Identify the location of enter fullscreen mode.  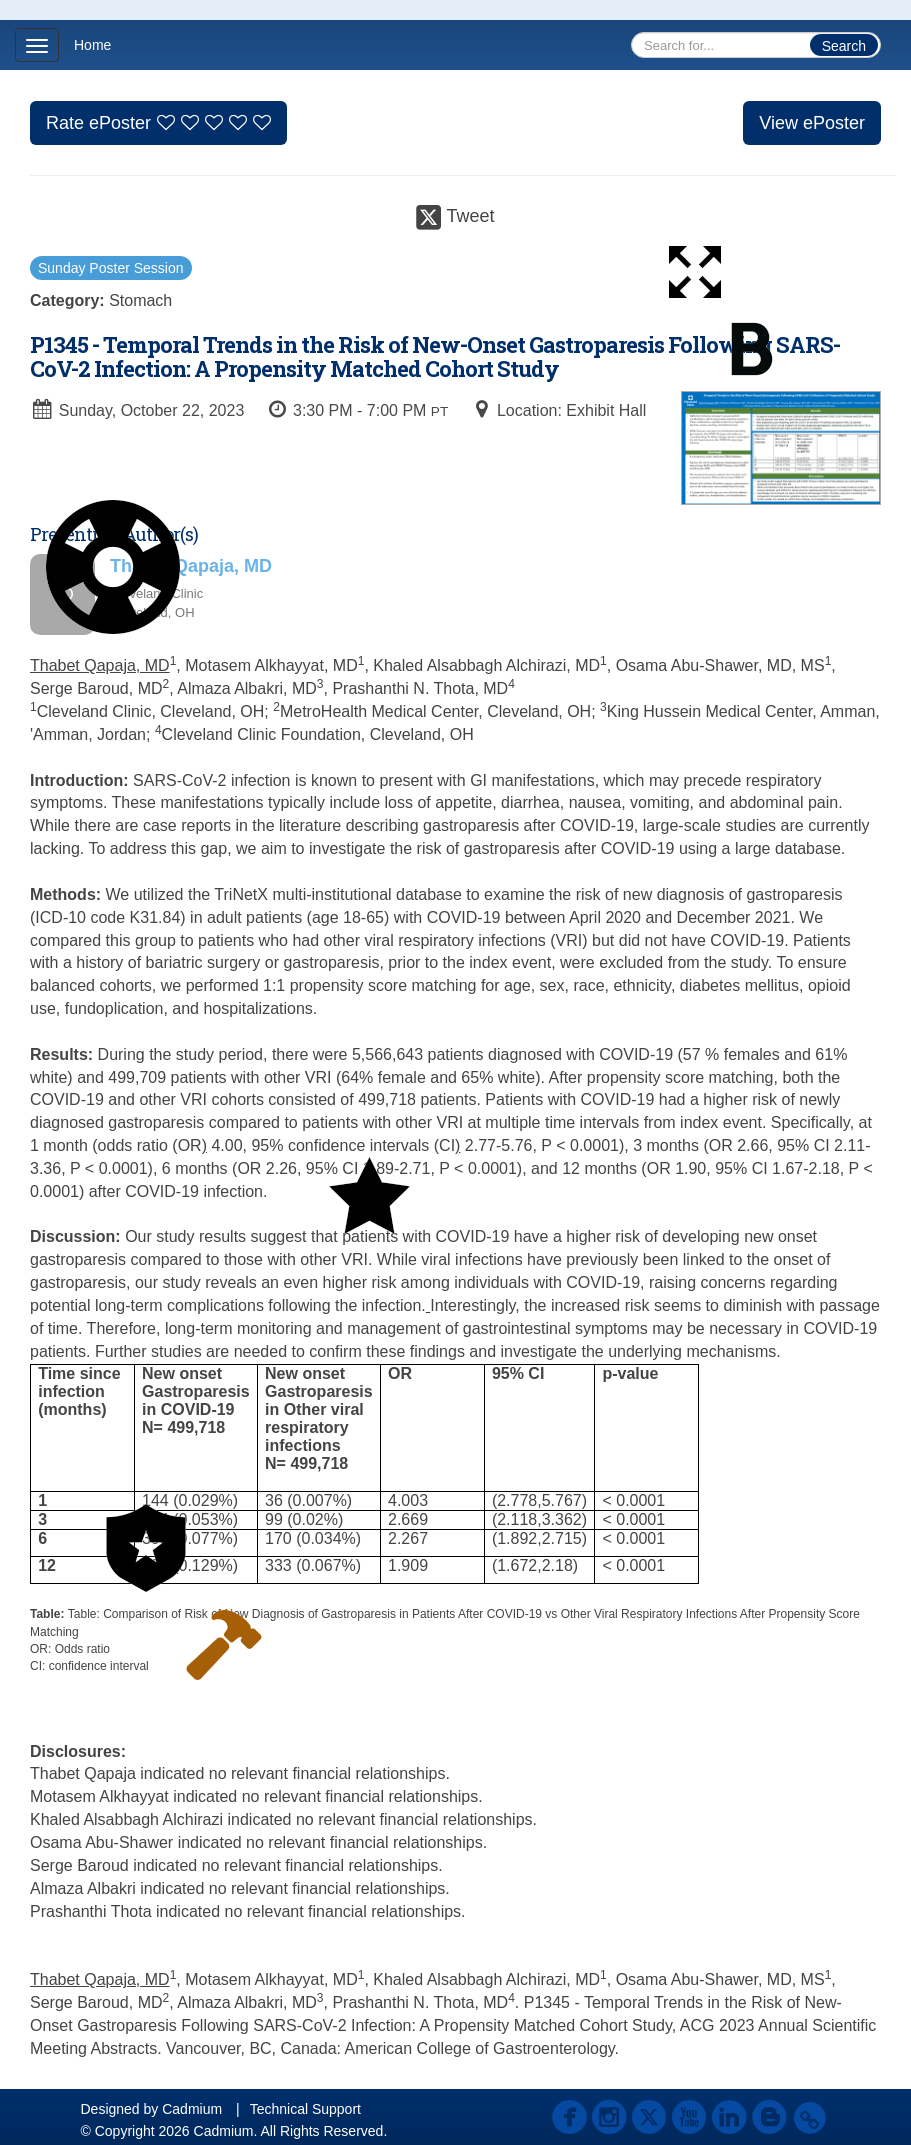
(695, 272).